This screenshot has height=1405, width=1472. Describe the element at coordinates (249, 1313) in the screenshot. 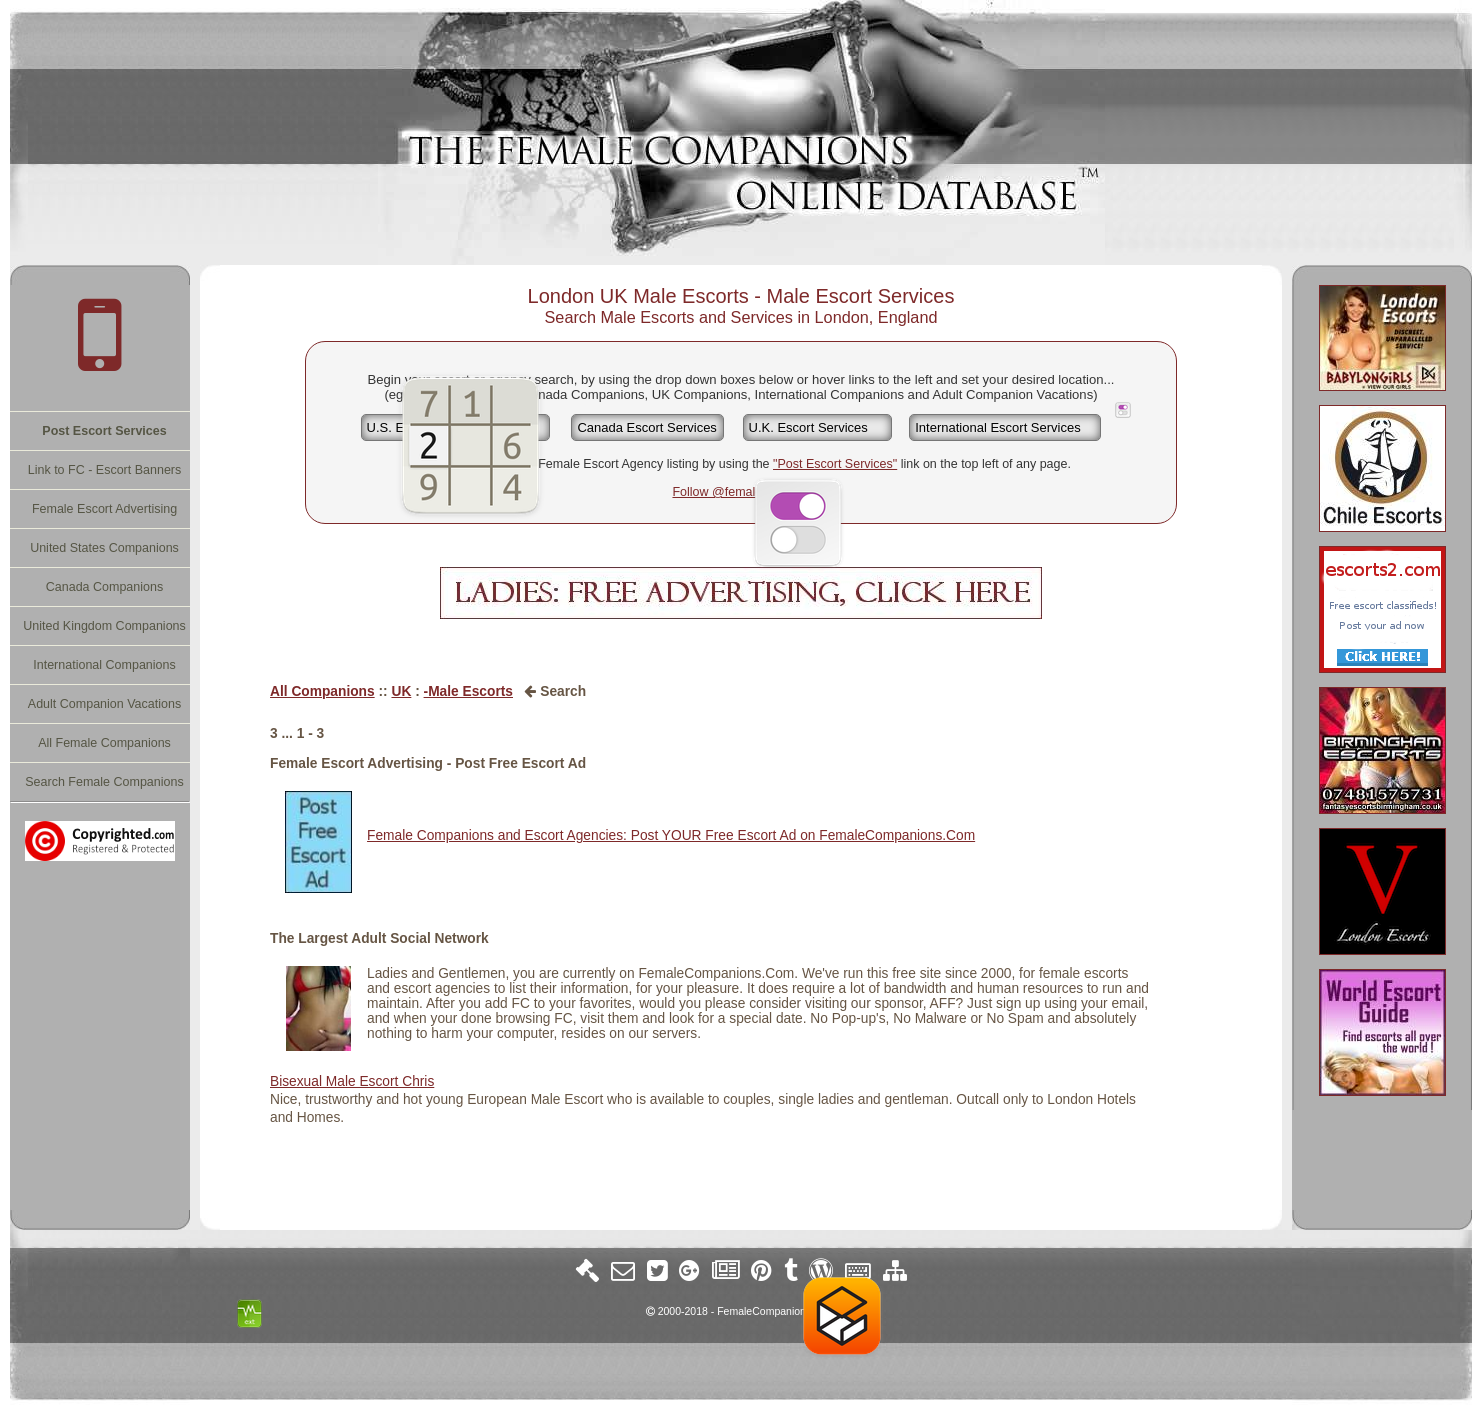

I see `virtualbox extension pack file` at that location.